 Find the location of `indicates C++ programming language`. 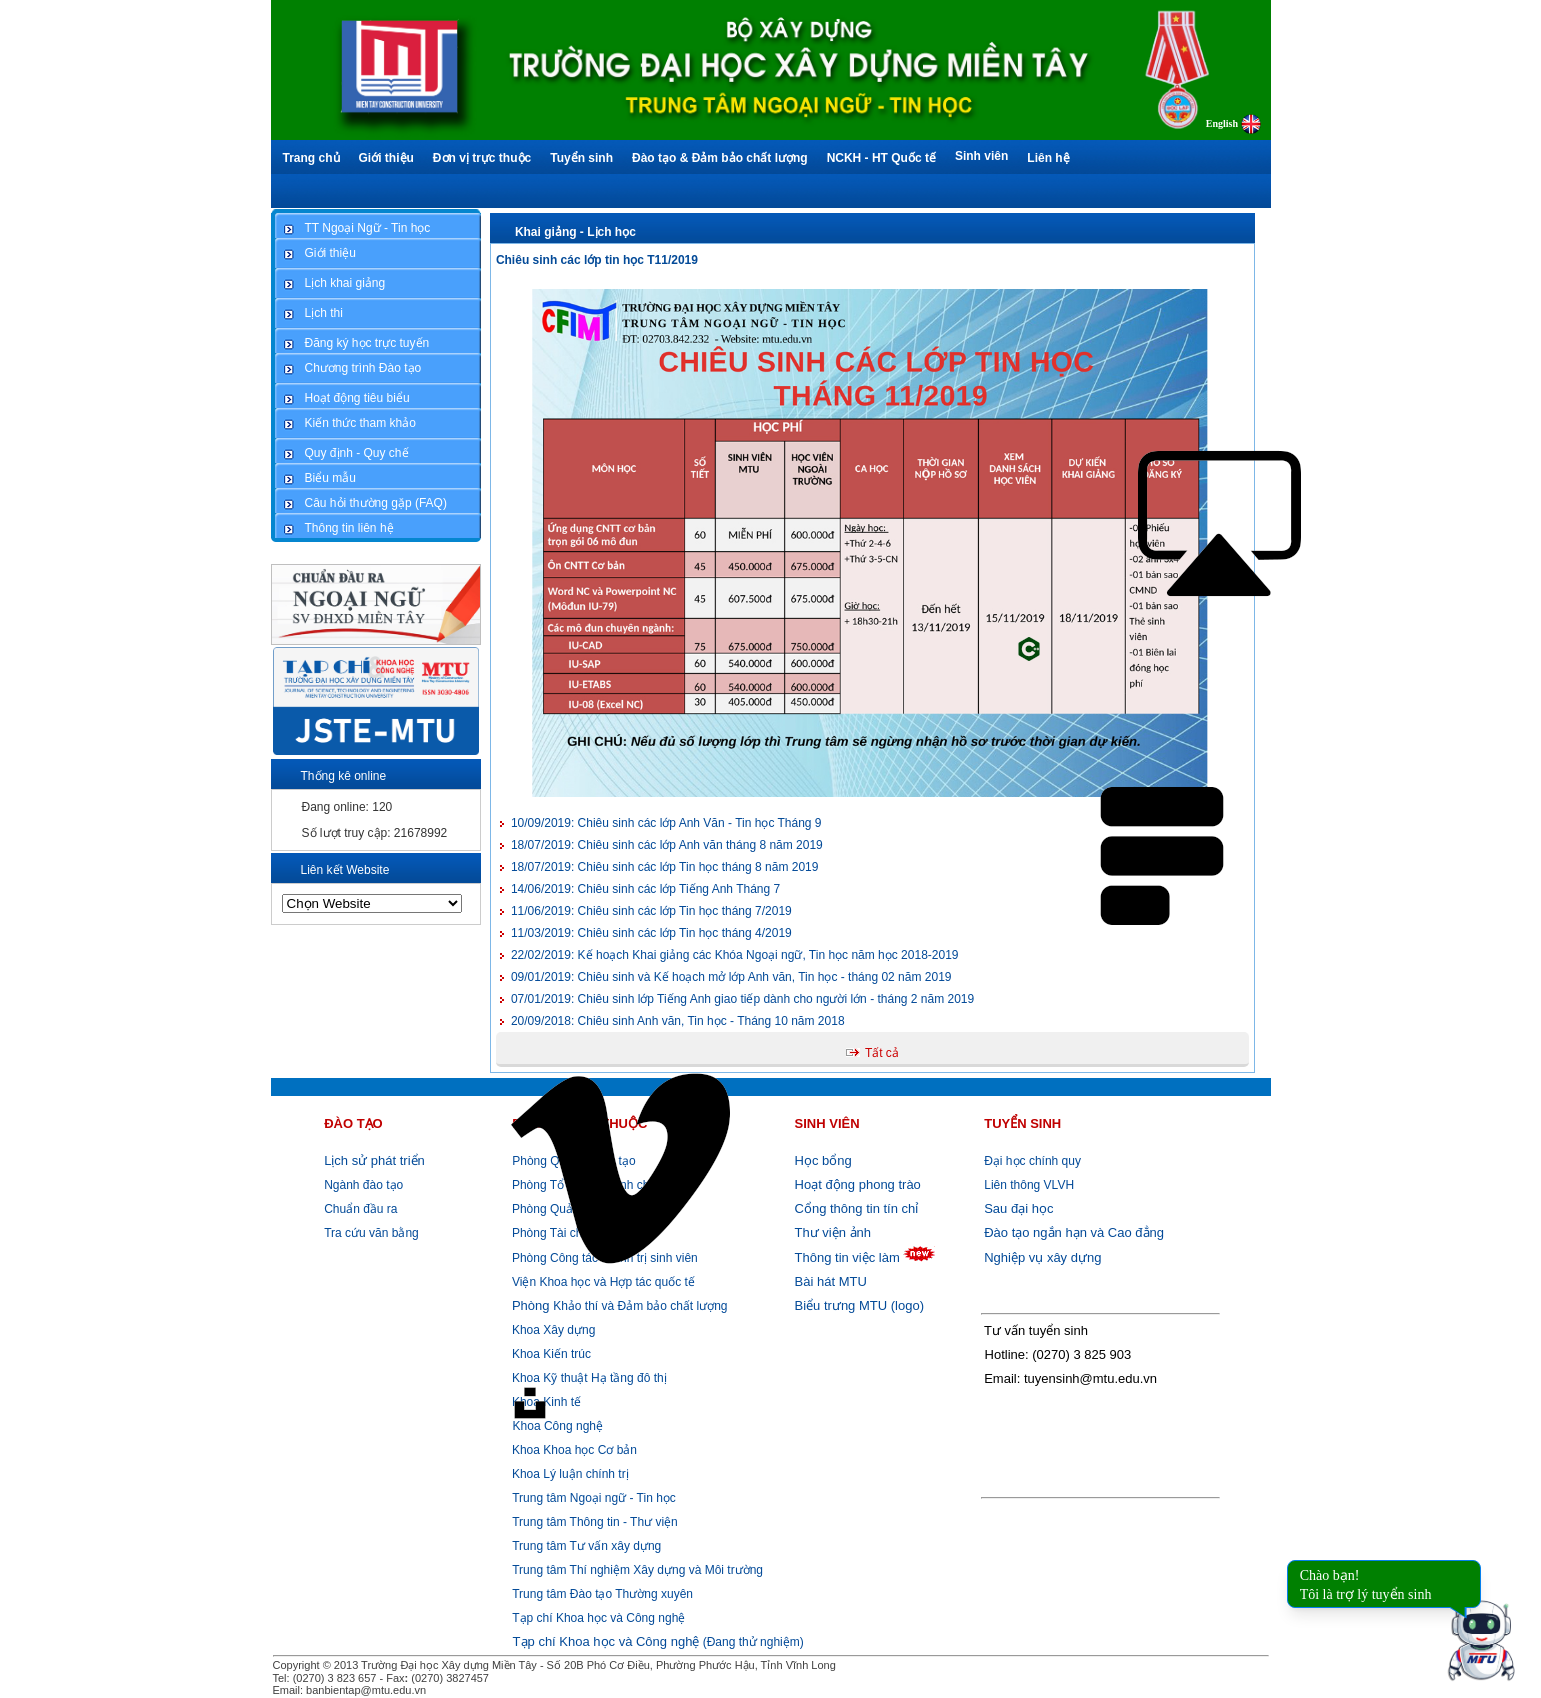

indicates C++ programming language is located at coordinates (1029, 649).